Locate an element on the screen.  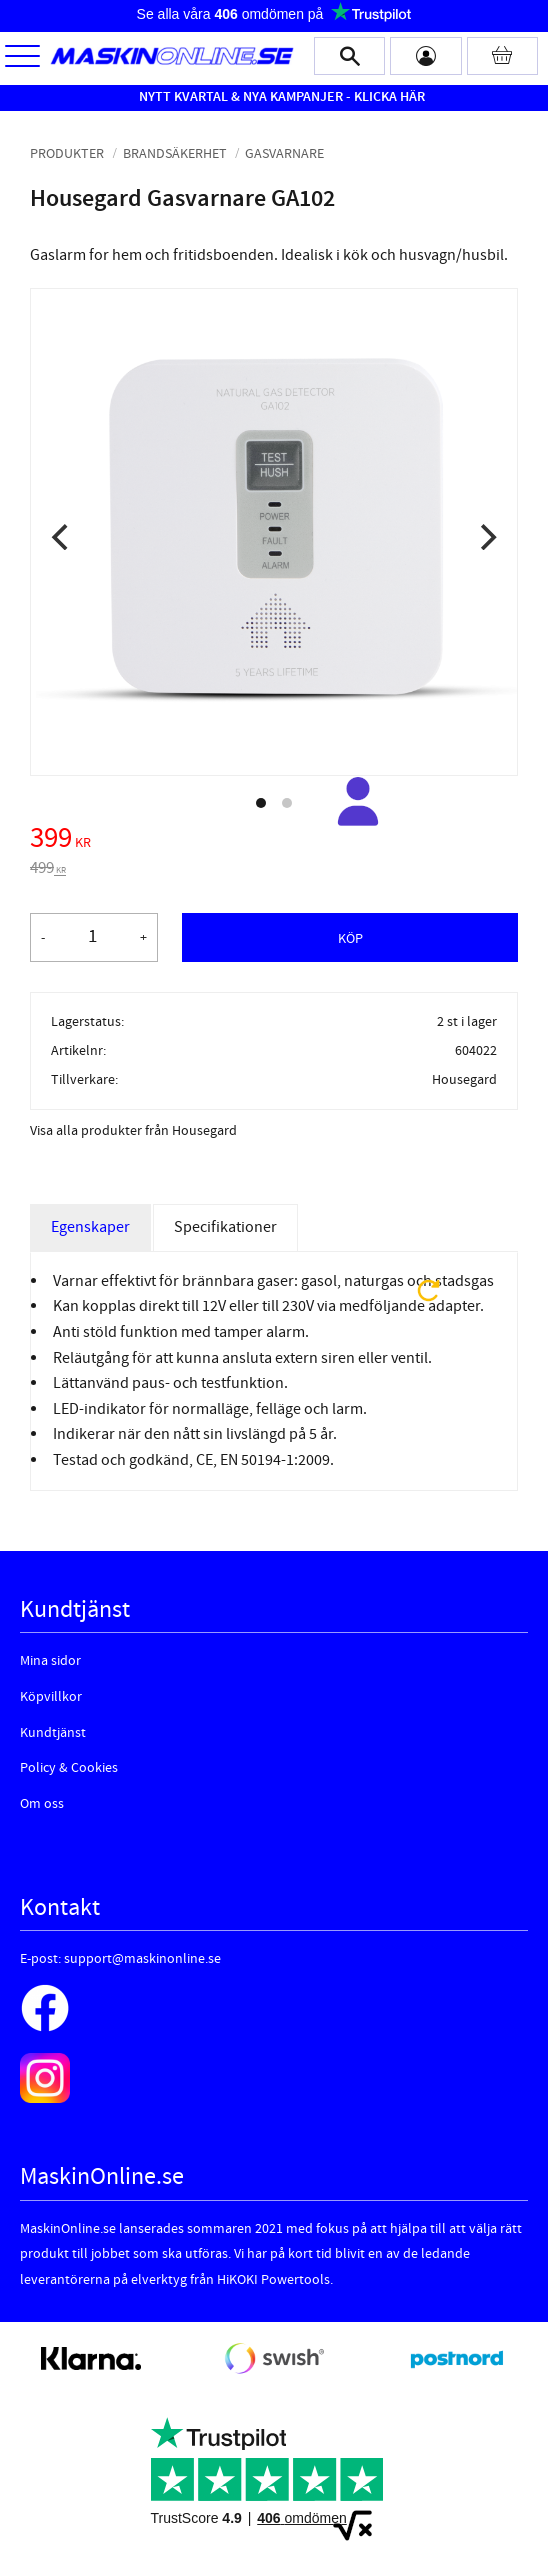
redo the last action is located at coordinates (428, 1290).